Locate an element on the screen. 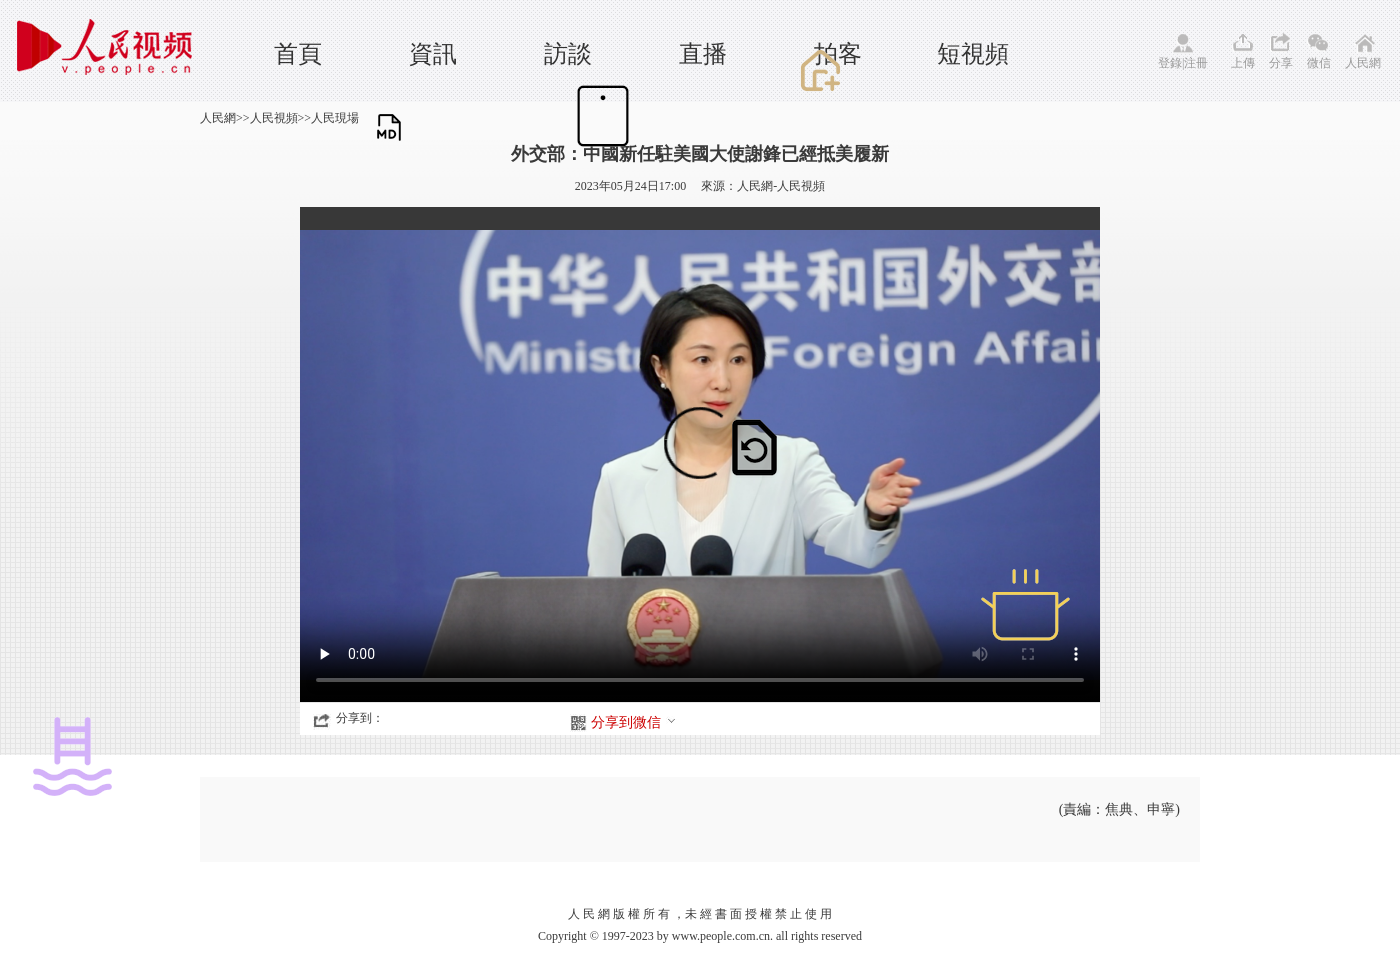 This screenshot has width=1400, height=968. add a new home or property is located at coordinates (820, 71).